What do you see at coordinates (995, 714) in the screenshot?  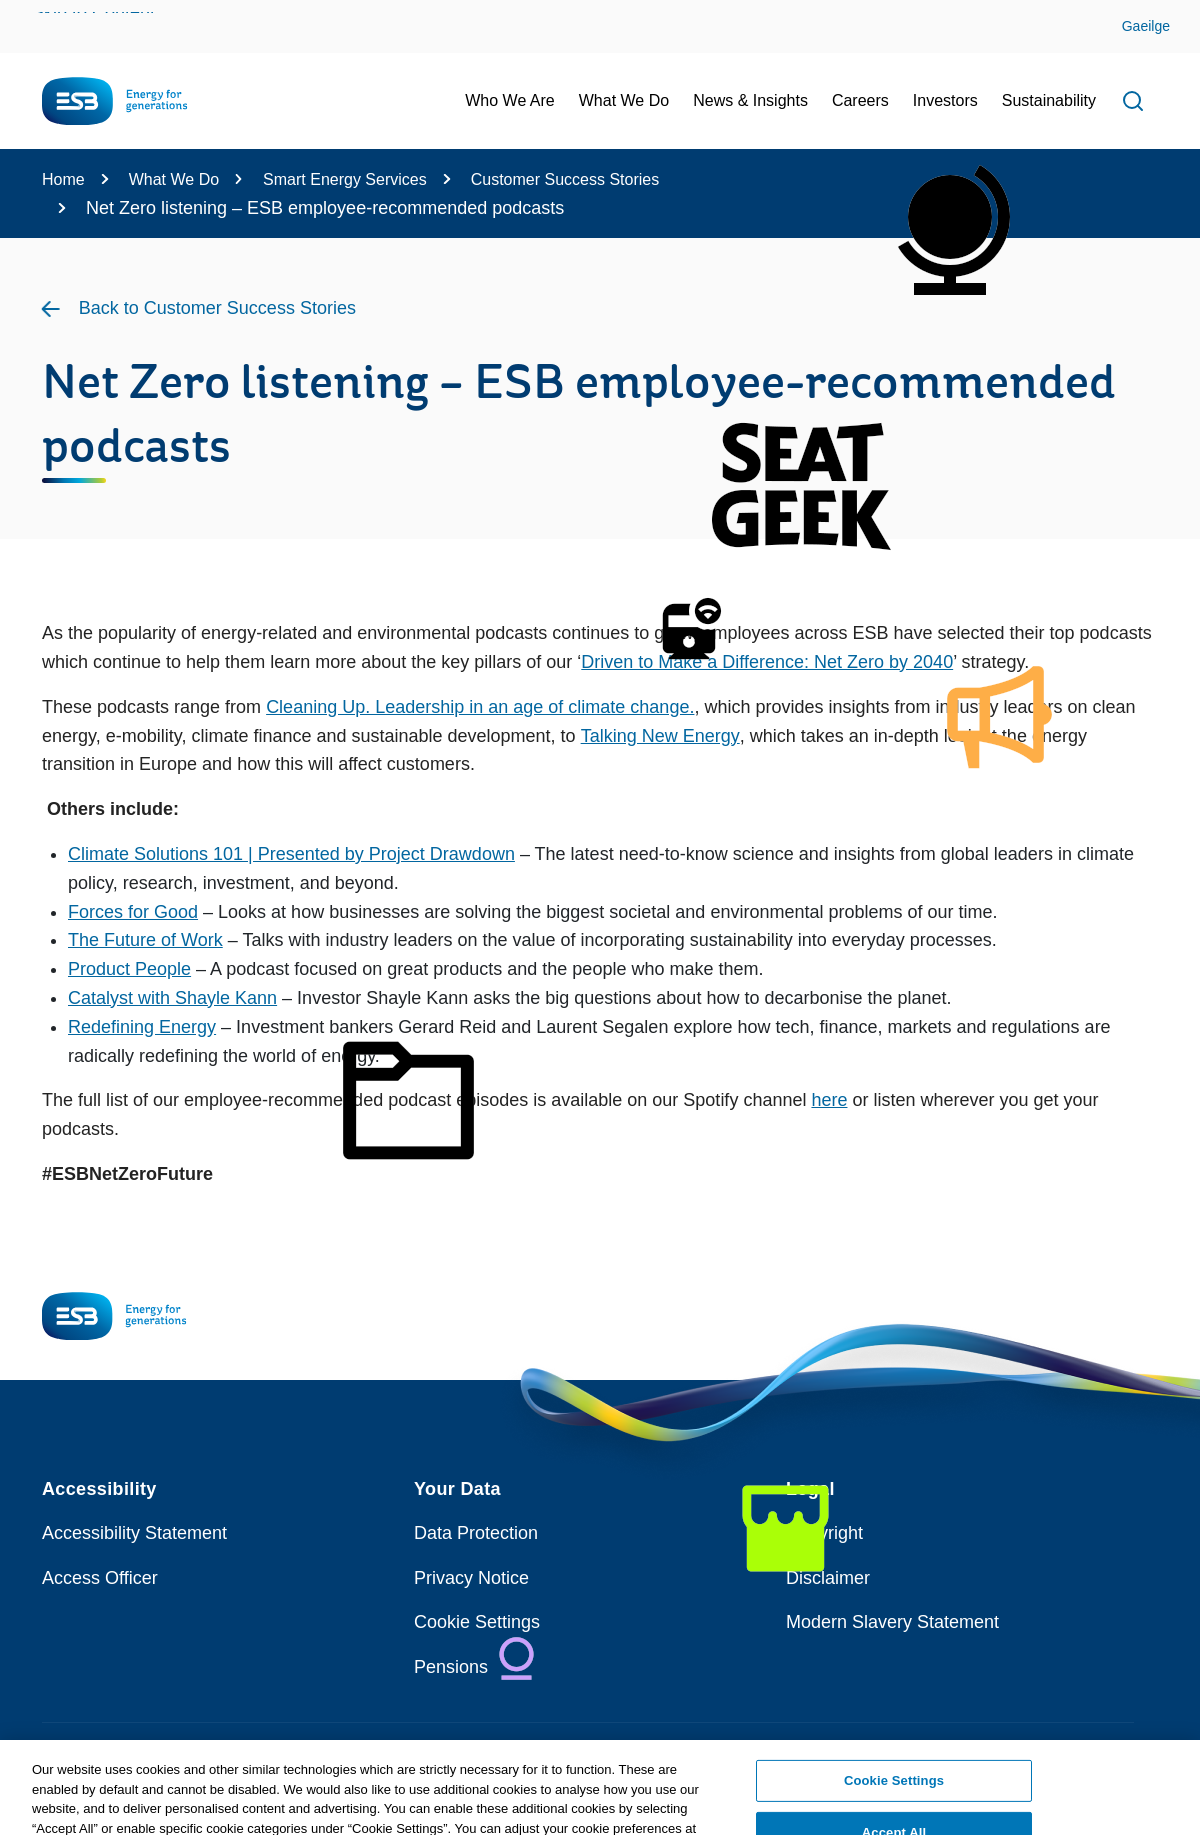 I see `make an announcement or broadcast` at bounding box center [995, 714].